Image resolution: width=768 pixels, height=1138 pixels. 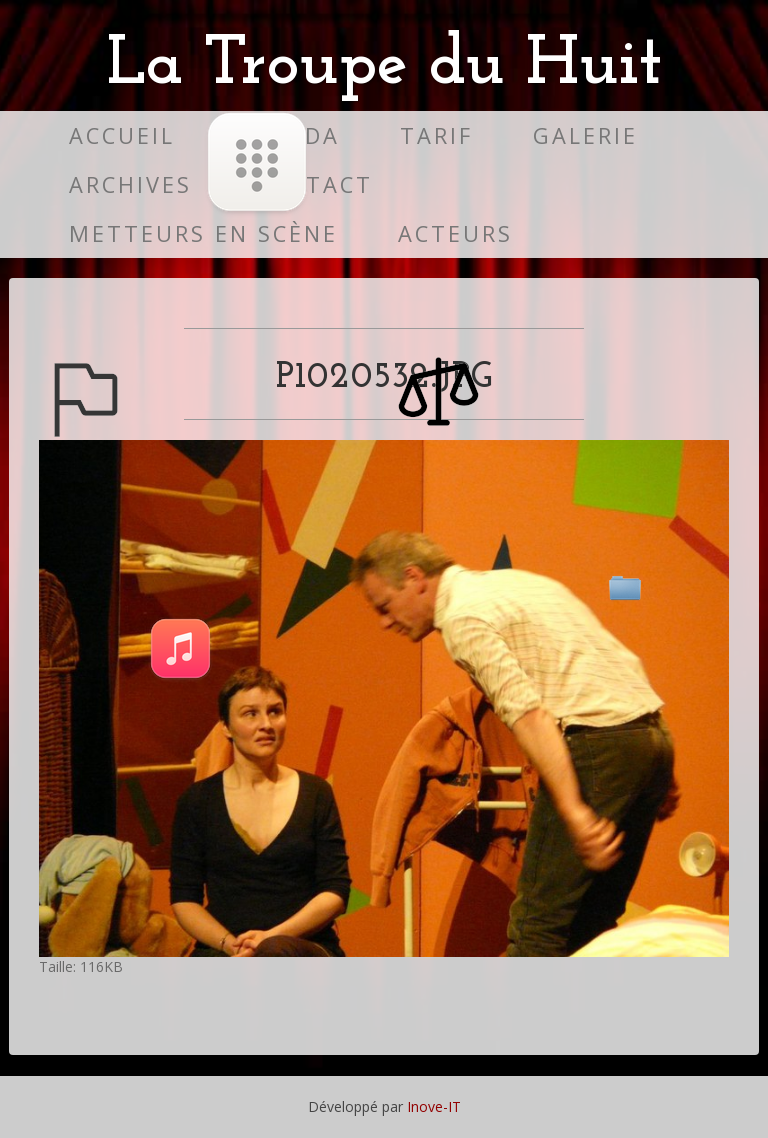 What do you see at coordinates (625, 589) in the screenshot?
I see `access notes or text annotations in the organizer` at bounding box center [625, 589].